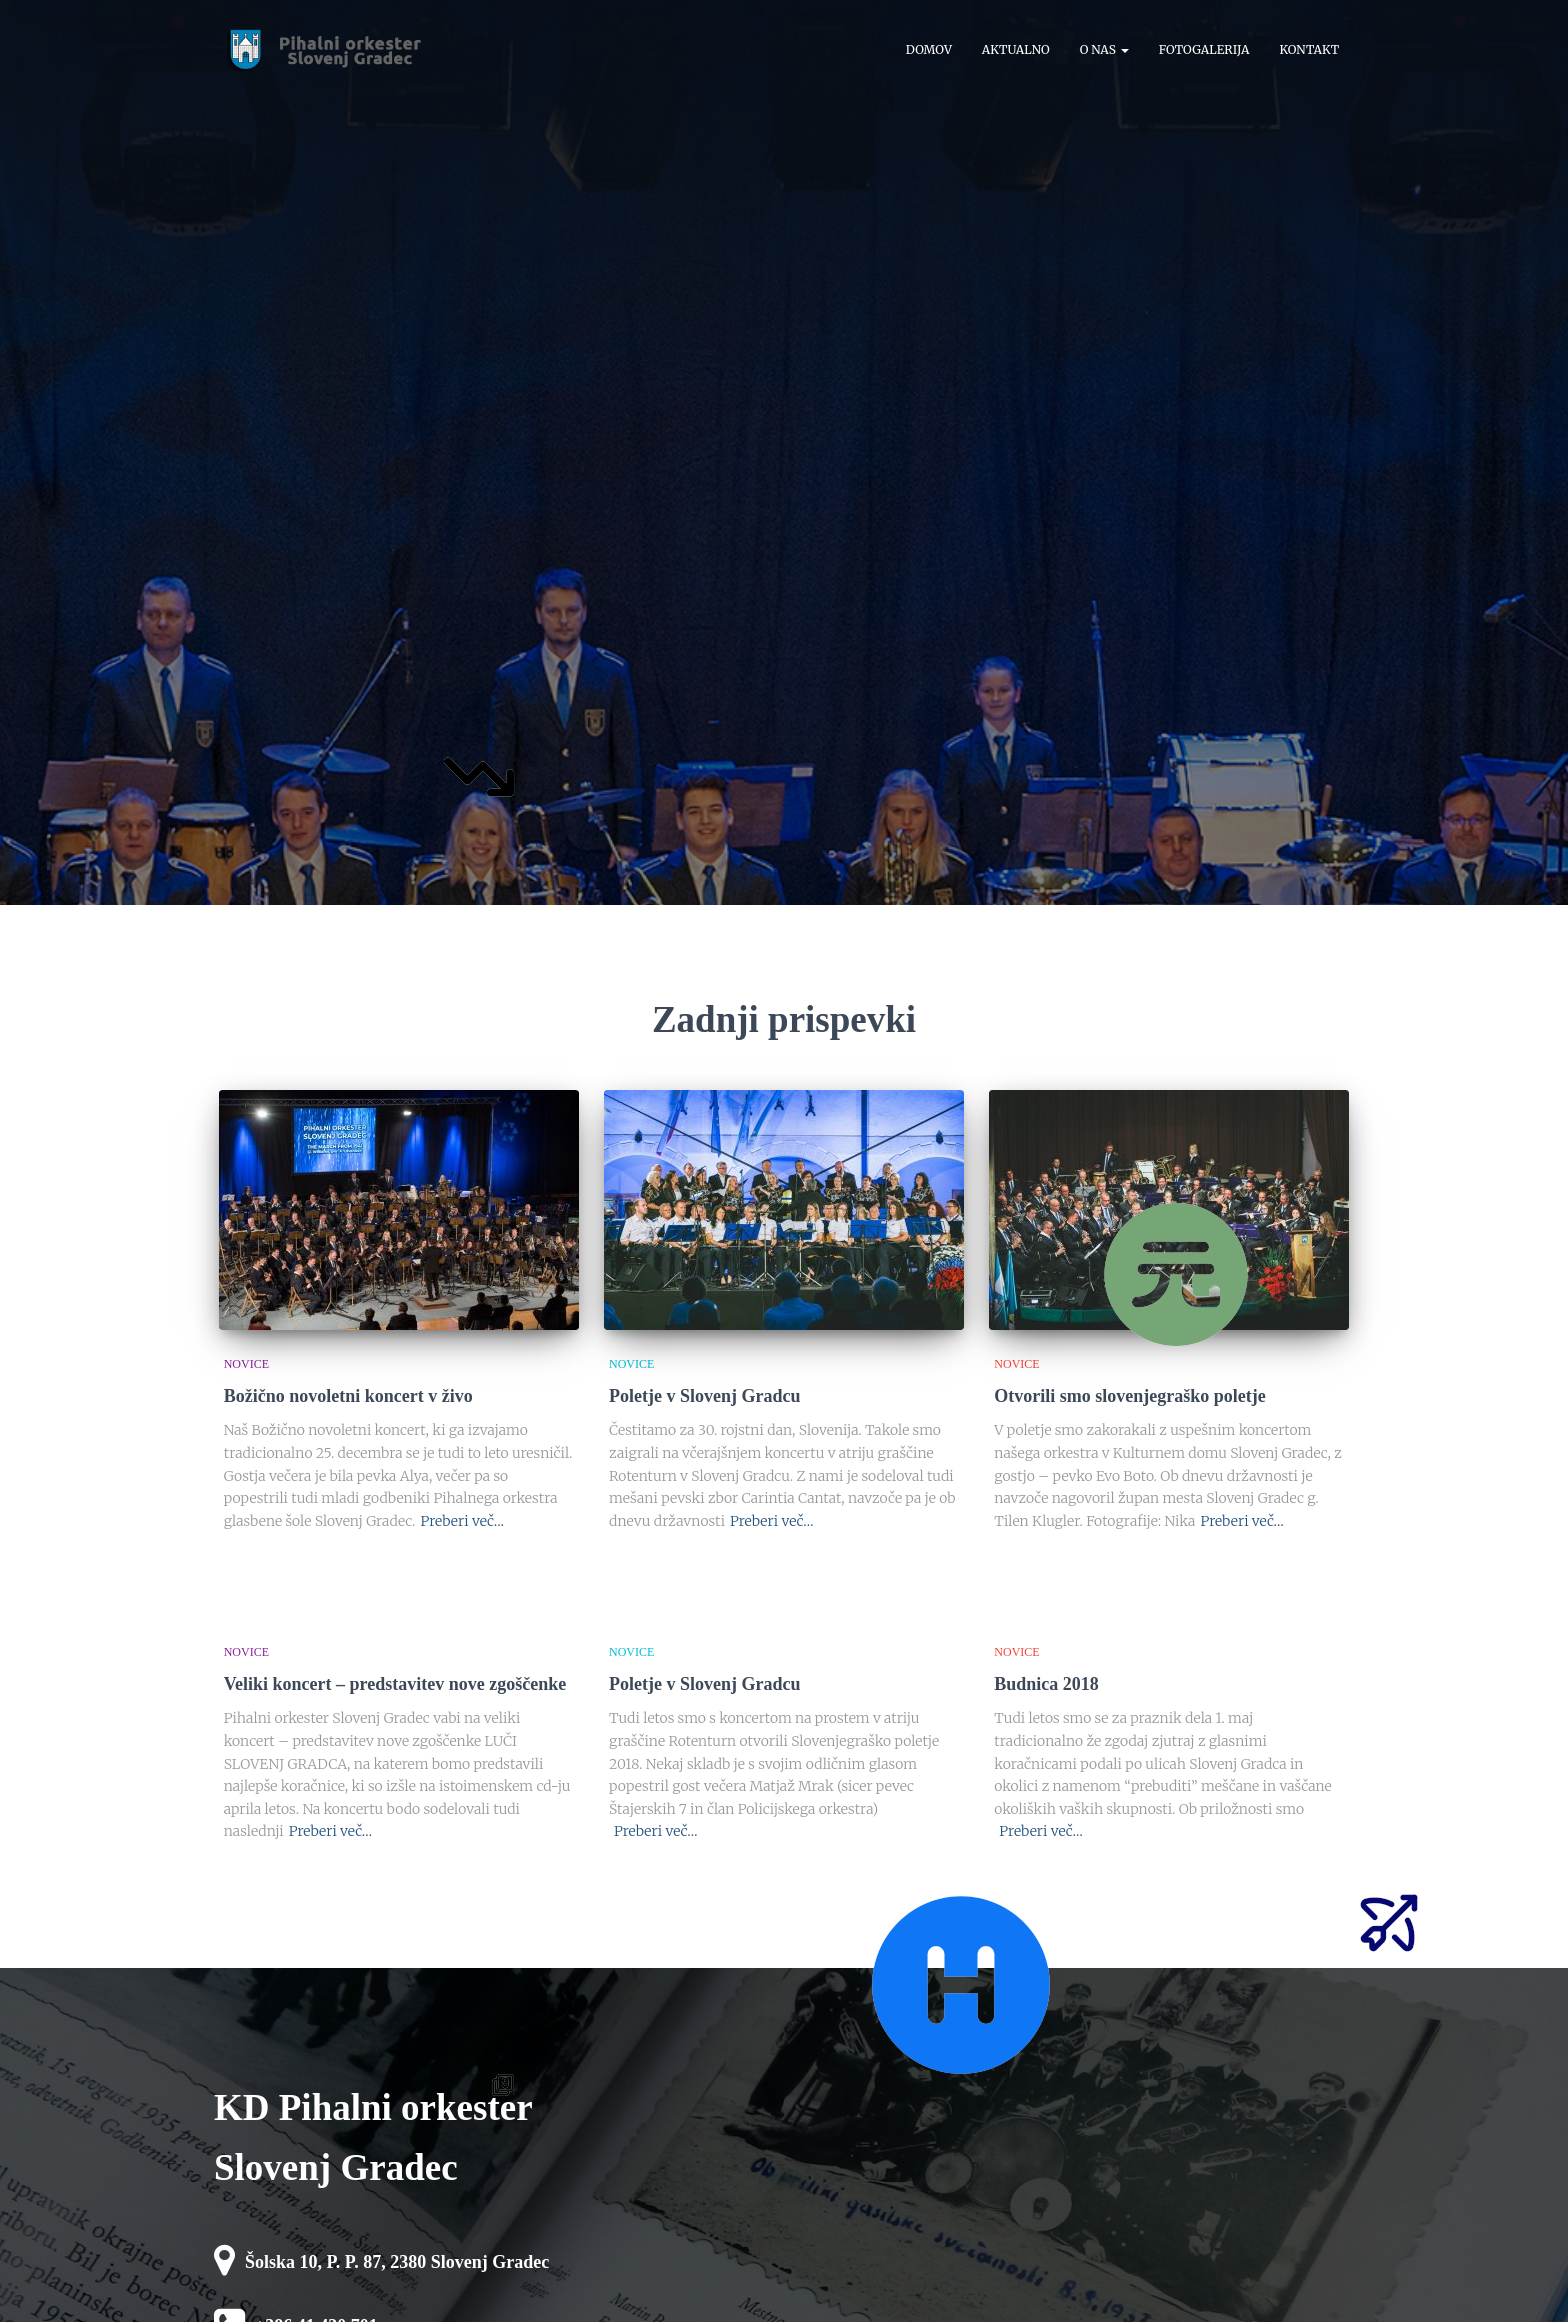 Image resolution: width=1568 pixels, height=2322 pixels. What do you see at coordinates (1176, 1280) in the screenshot?
I see `chinese yuan currency indicator` at bounding box center [1176, 1280].